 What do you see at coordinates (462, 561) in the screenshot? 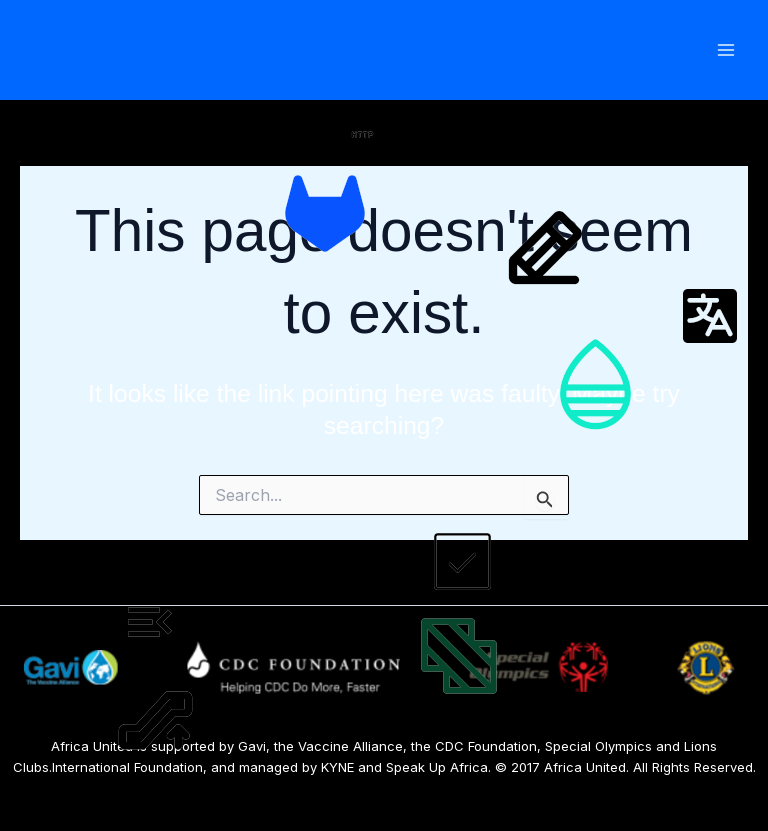
I see `mark task as complete` at bounding box center [462, 561].